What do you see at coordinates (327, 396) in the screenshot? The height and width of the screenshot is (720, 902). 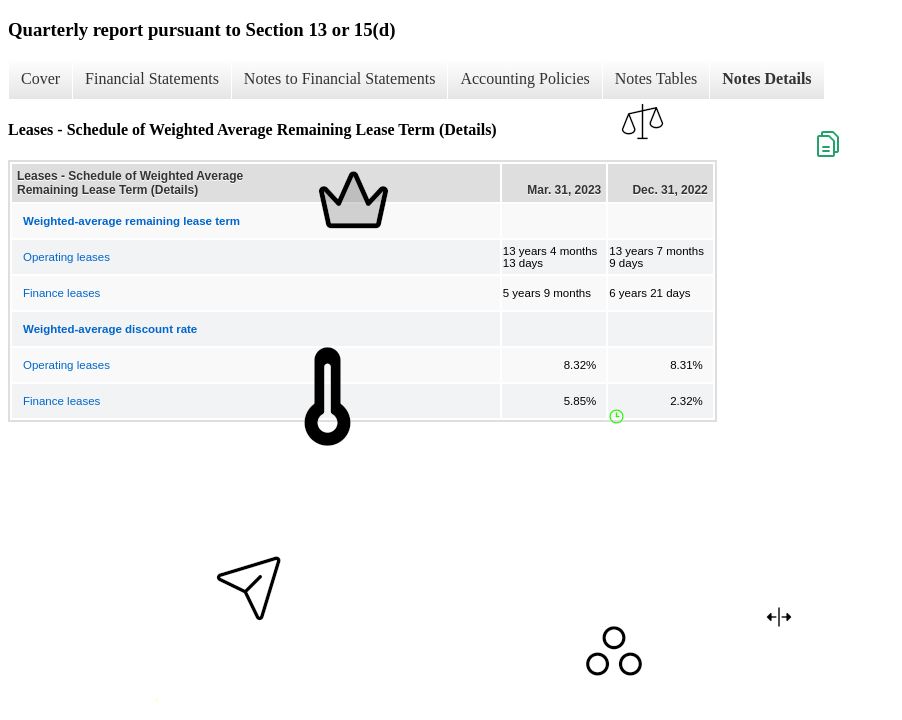 I see `view current temperature` at bounding box center [327, 396].